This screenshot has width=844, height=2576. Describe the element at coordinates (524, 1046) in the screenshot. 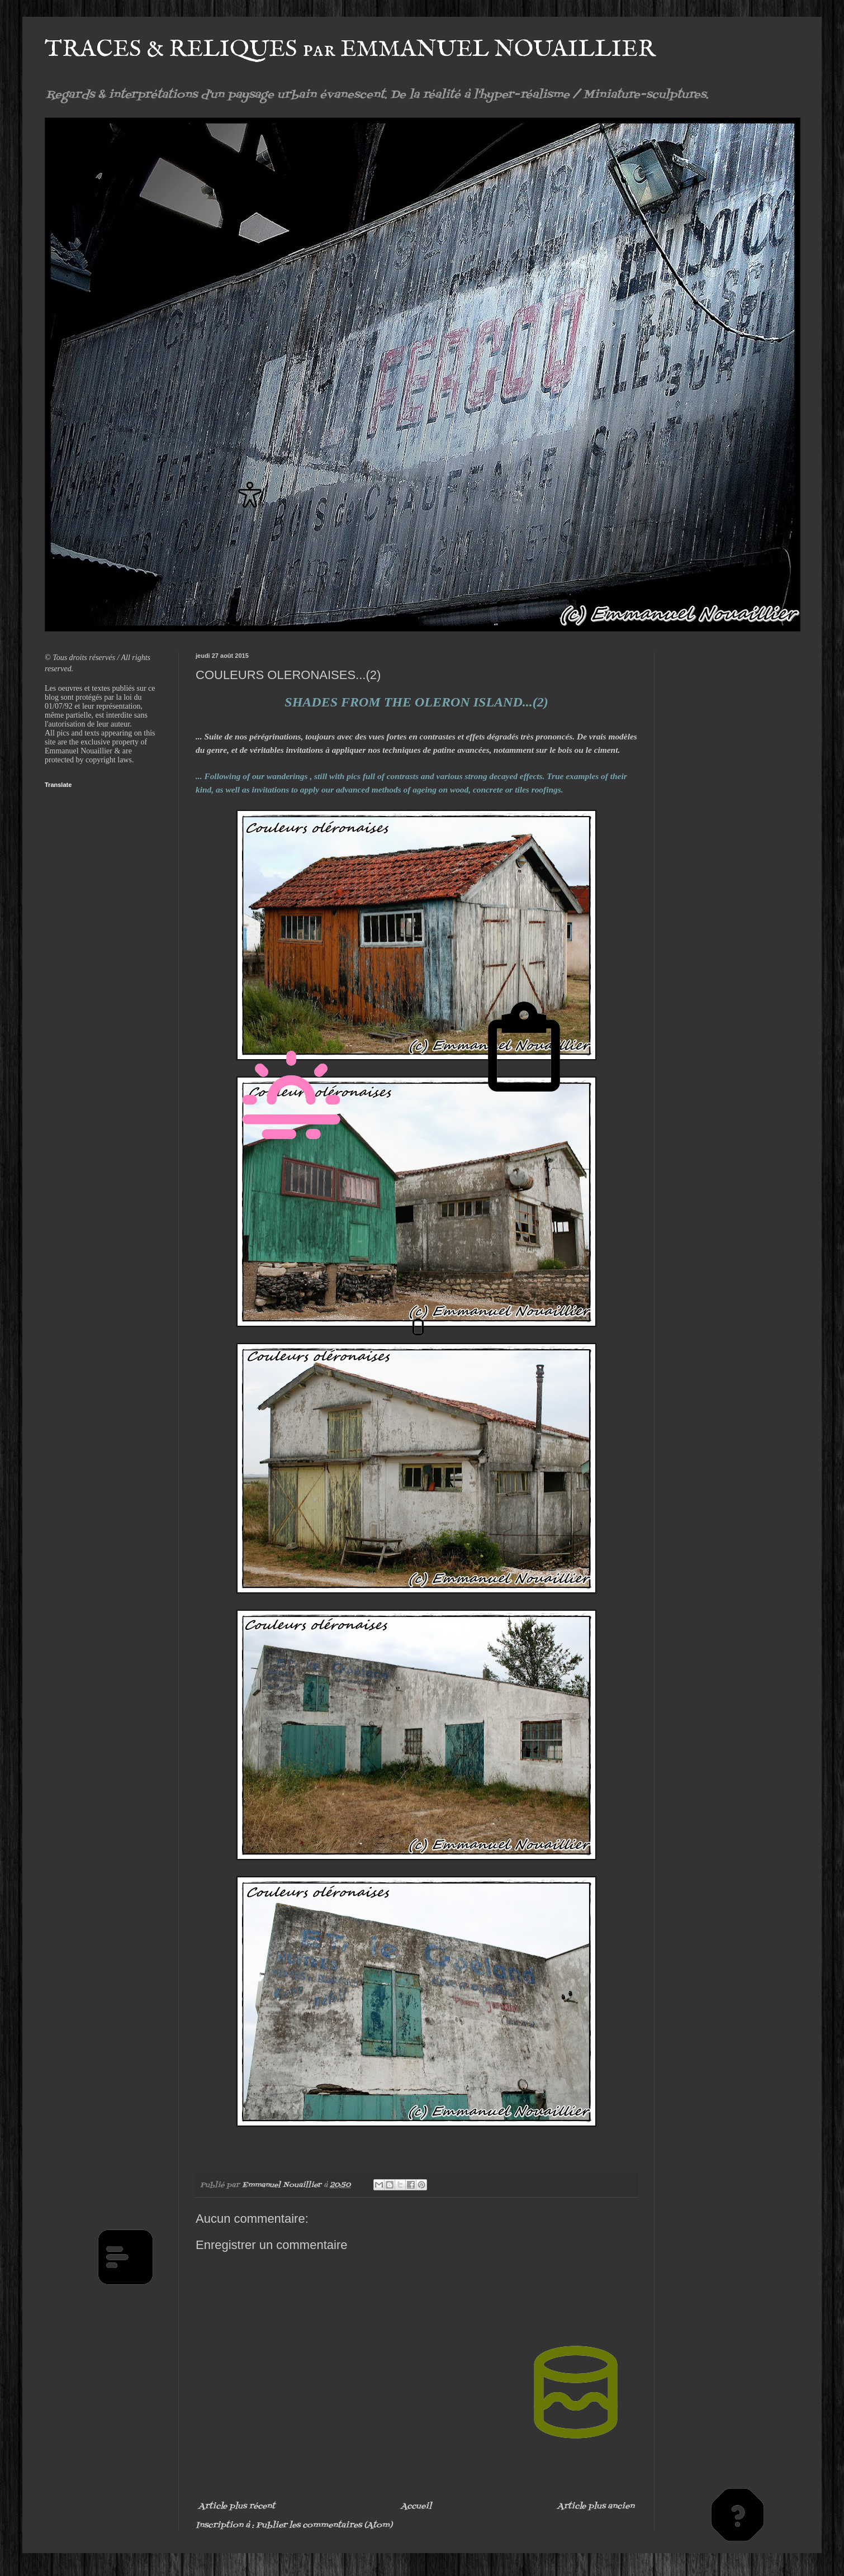

I see `copy to clipboard` at that location.